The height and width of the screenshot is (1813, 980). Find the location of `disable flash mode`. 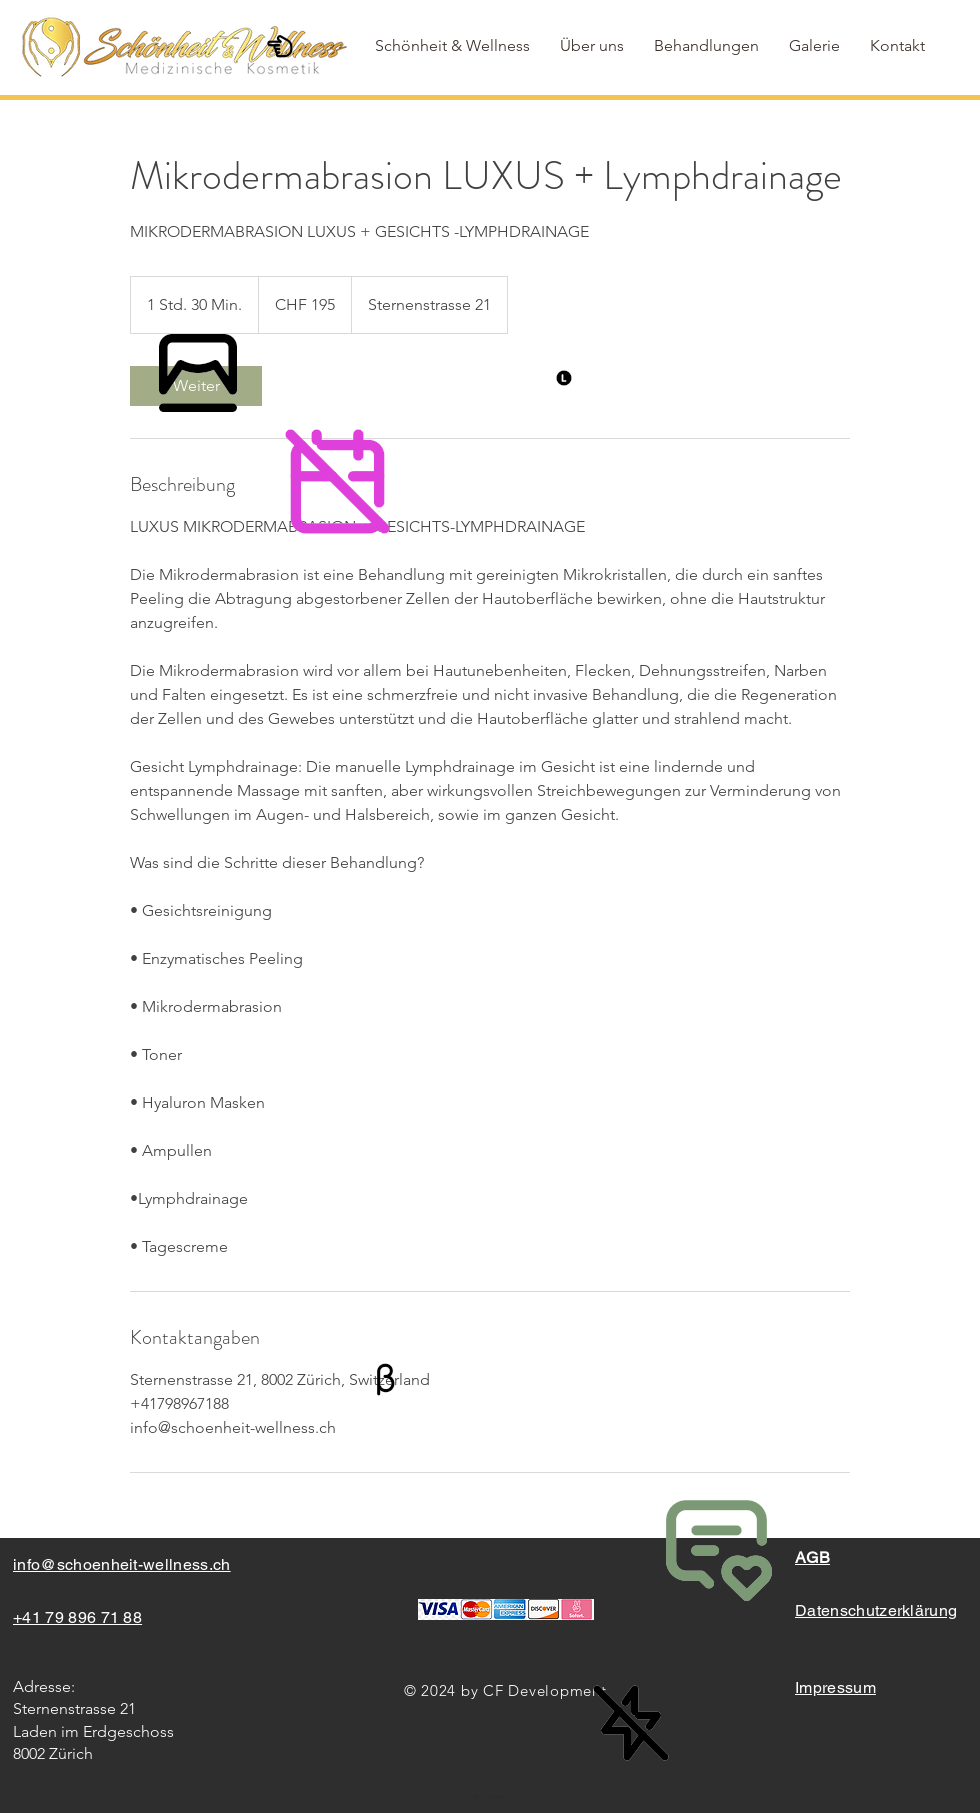

disable flash mode is located at coordinates (631, 1723).